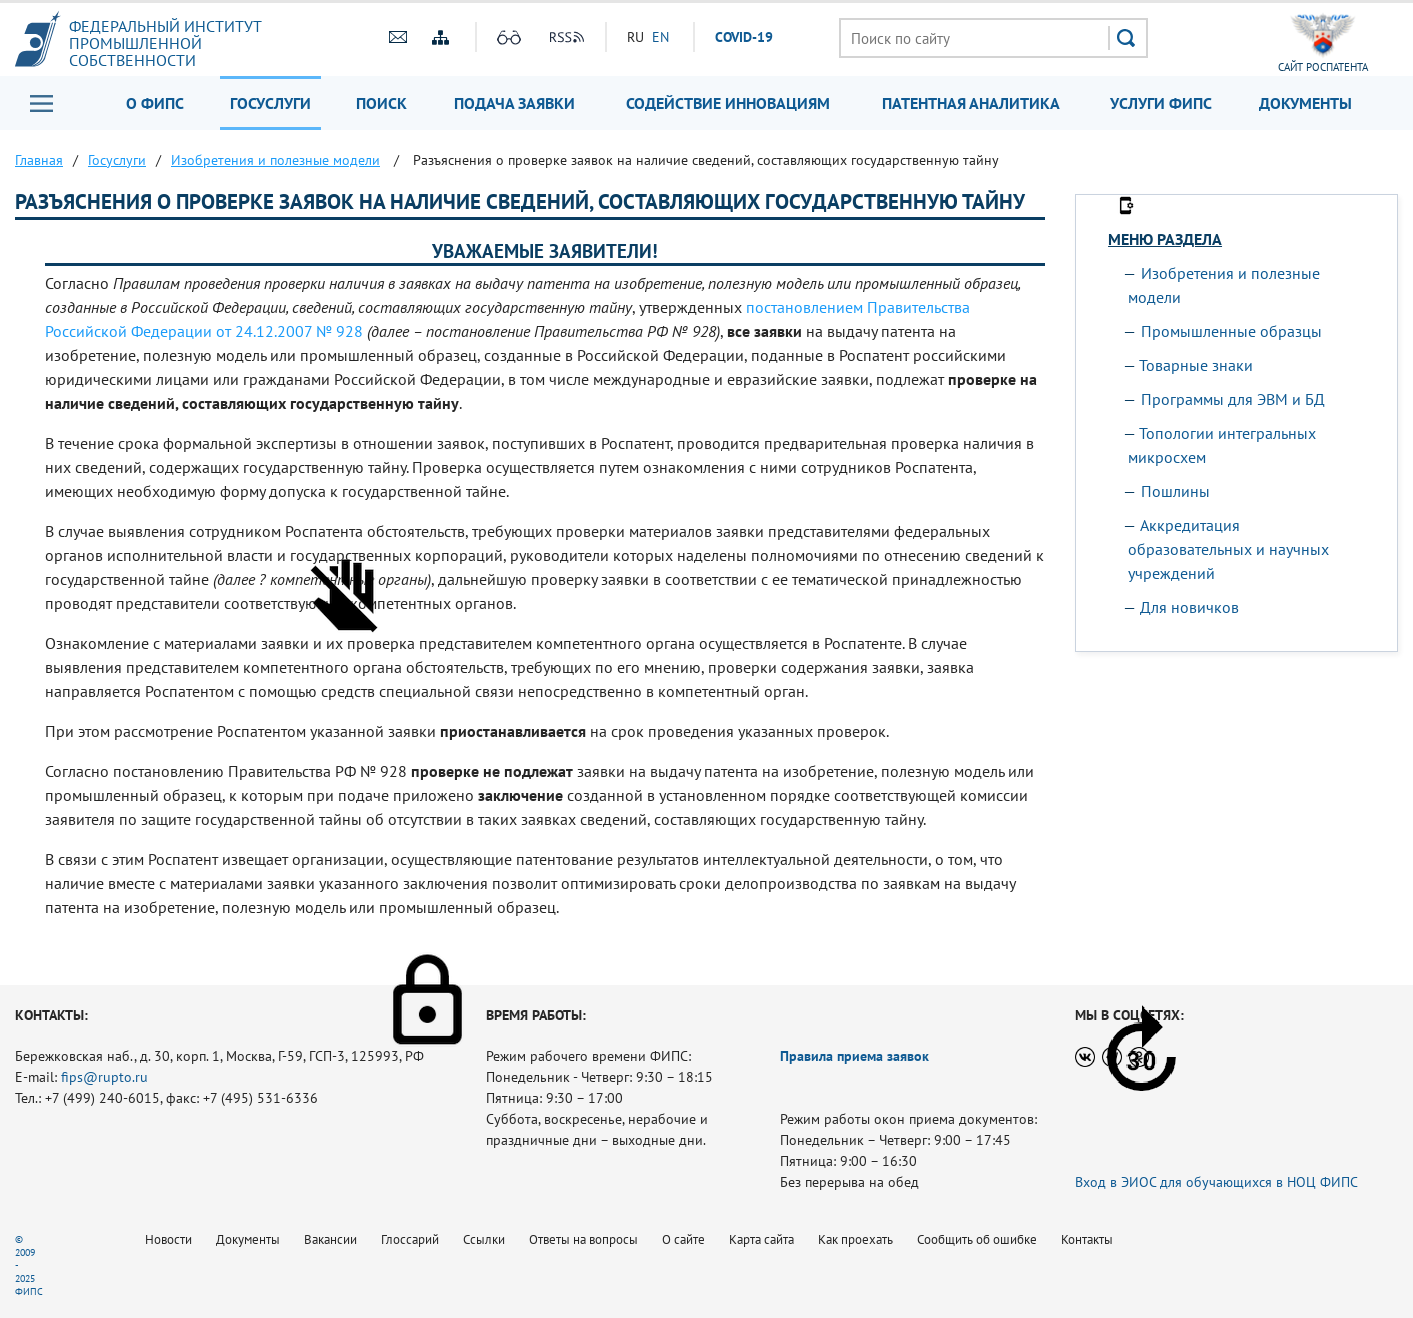 The height and width of the screenshot is (1318, 1413). What do you see at coordinates (1125, 205) in the screenshot?
I see `open app settings` at bounding box center [1125, 205].